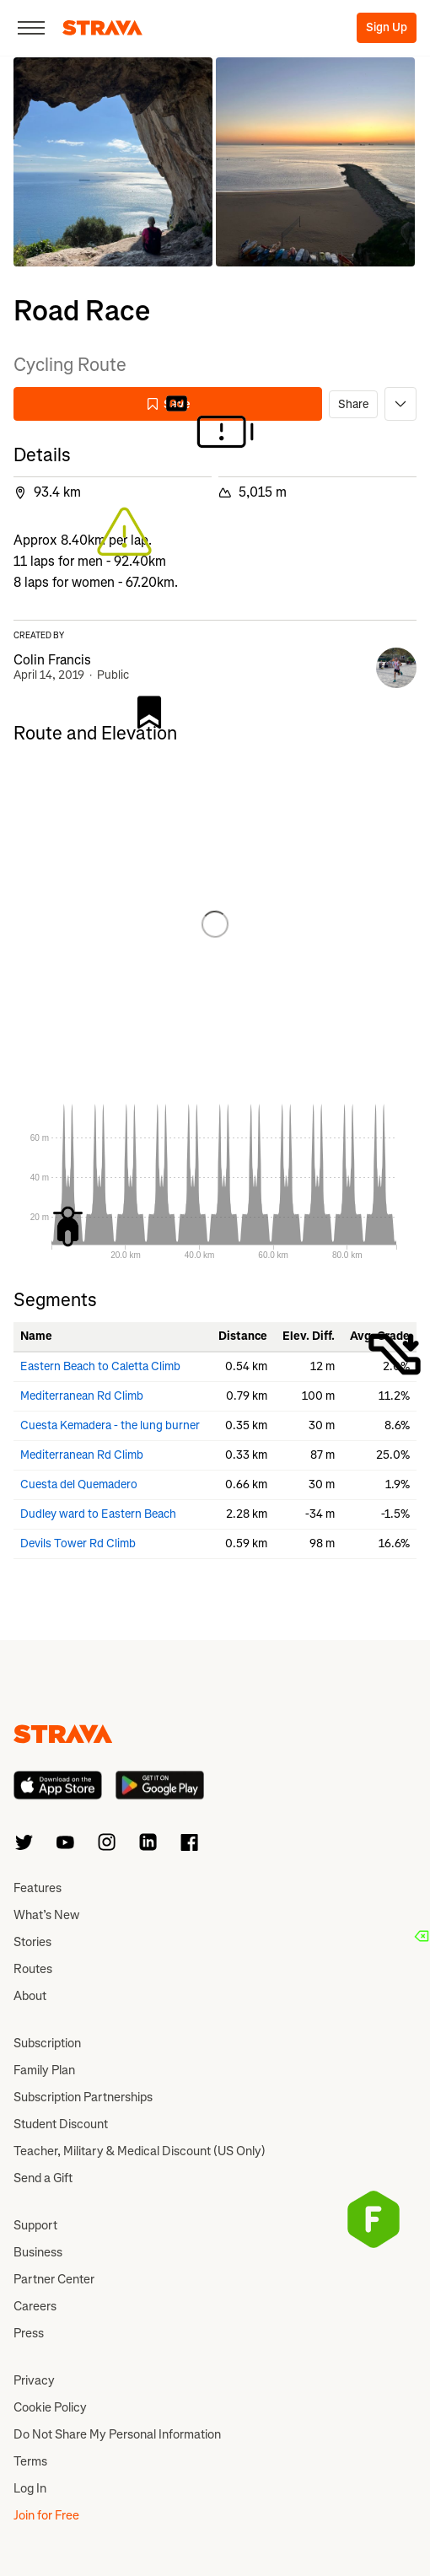 This screenshot has width=430, height=2576. What do you see at coordinates (395, 1354) in the screenshot?
I see `indicates escalator going down` at bounding box center [395, 1354].